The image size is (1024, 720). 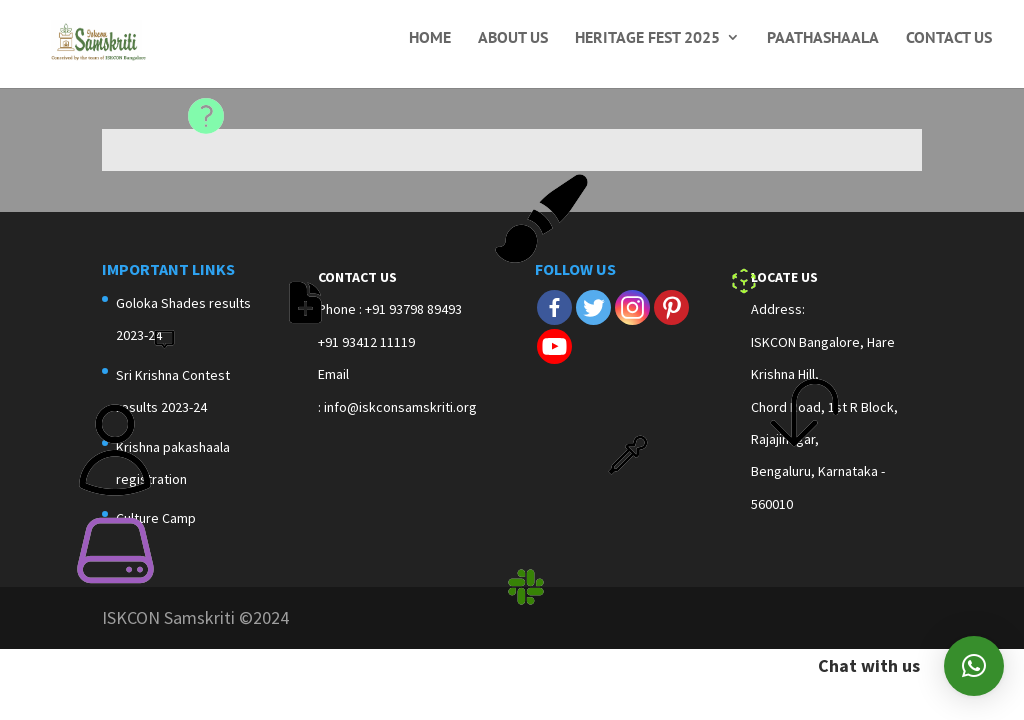 I want to click on redo or repeat the last action, so click(x=804, y=412).